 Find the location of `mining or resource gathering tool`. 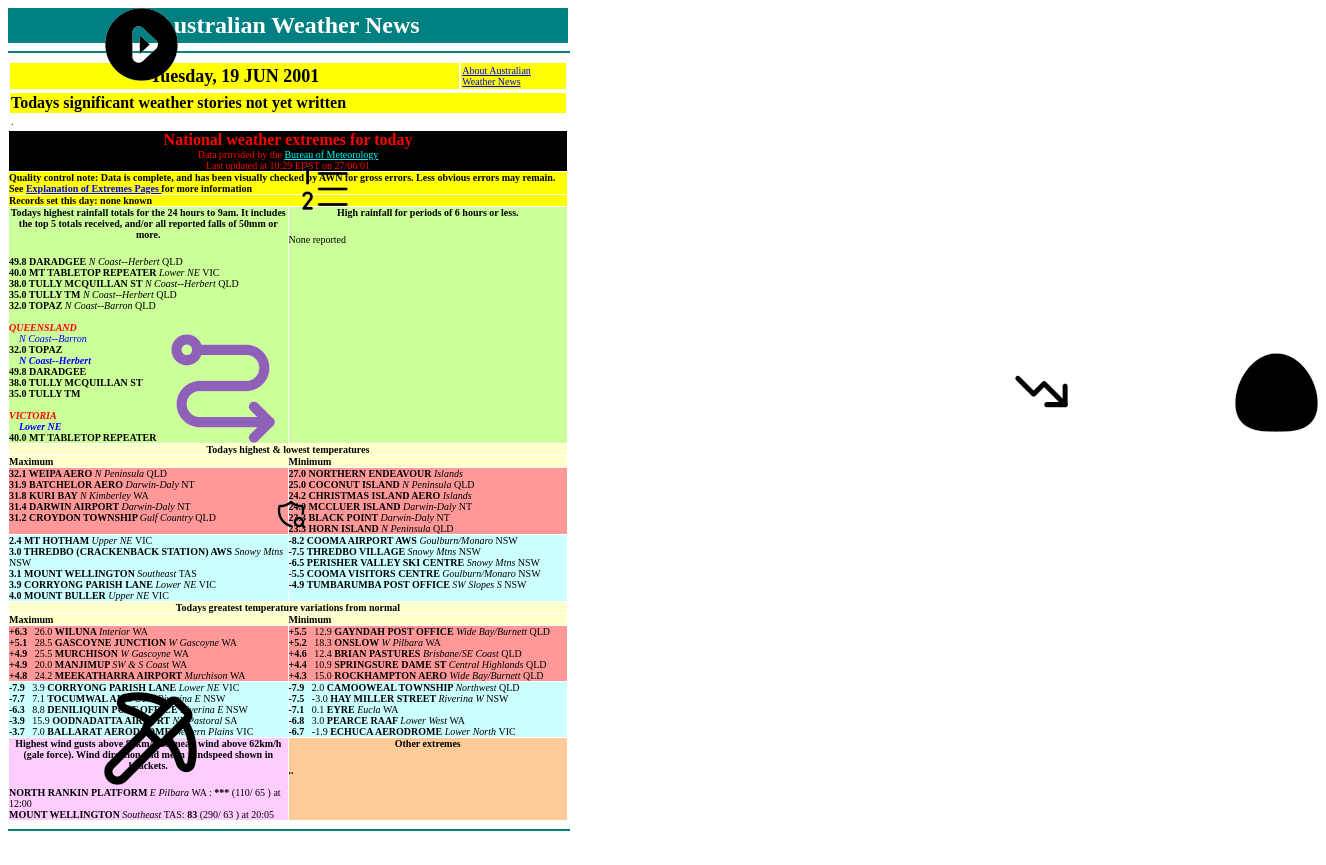

mining or resource gathering tool is located at coordinates (150, 738).